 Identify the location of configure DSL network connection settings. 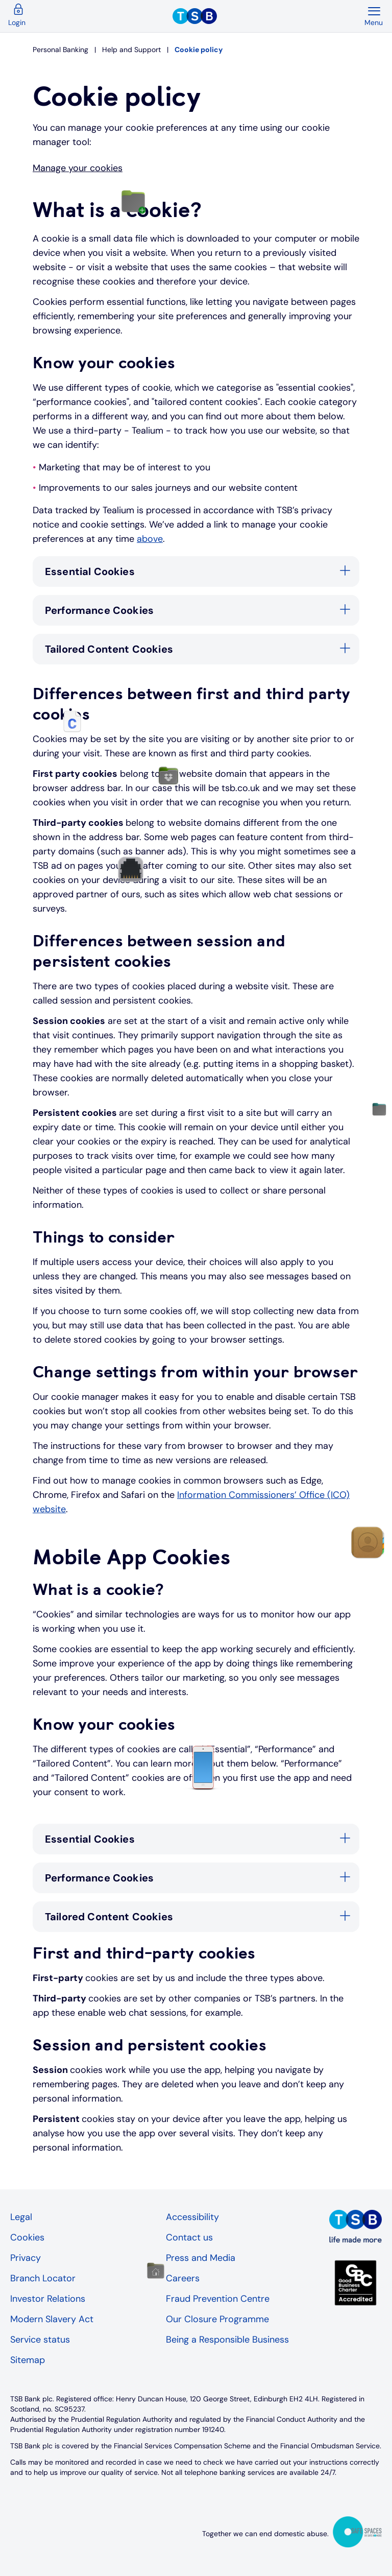
(131, 870).